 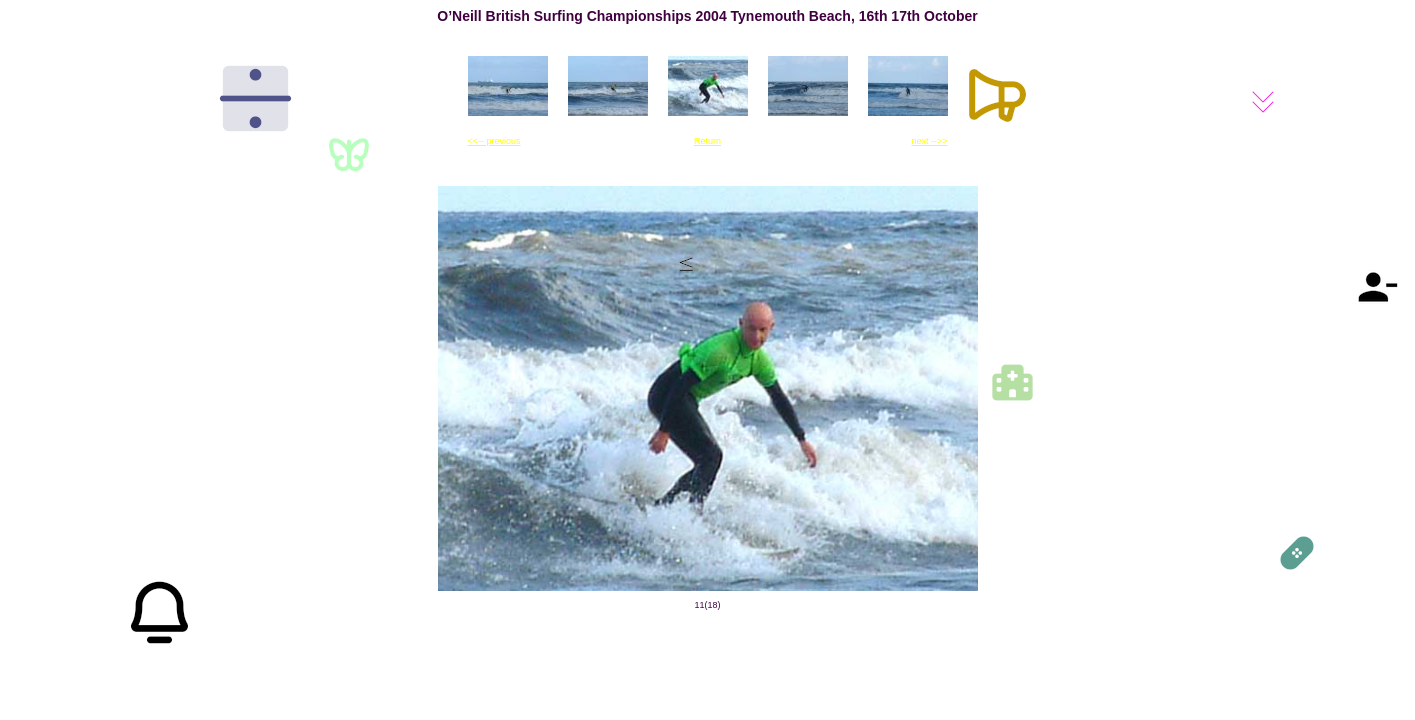 I want to click on find nearby hospitals or medical facilities, so click(x=1012, y=382).